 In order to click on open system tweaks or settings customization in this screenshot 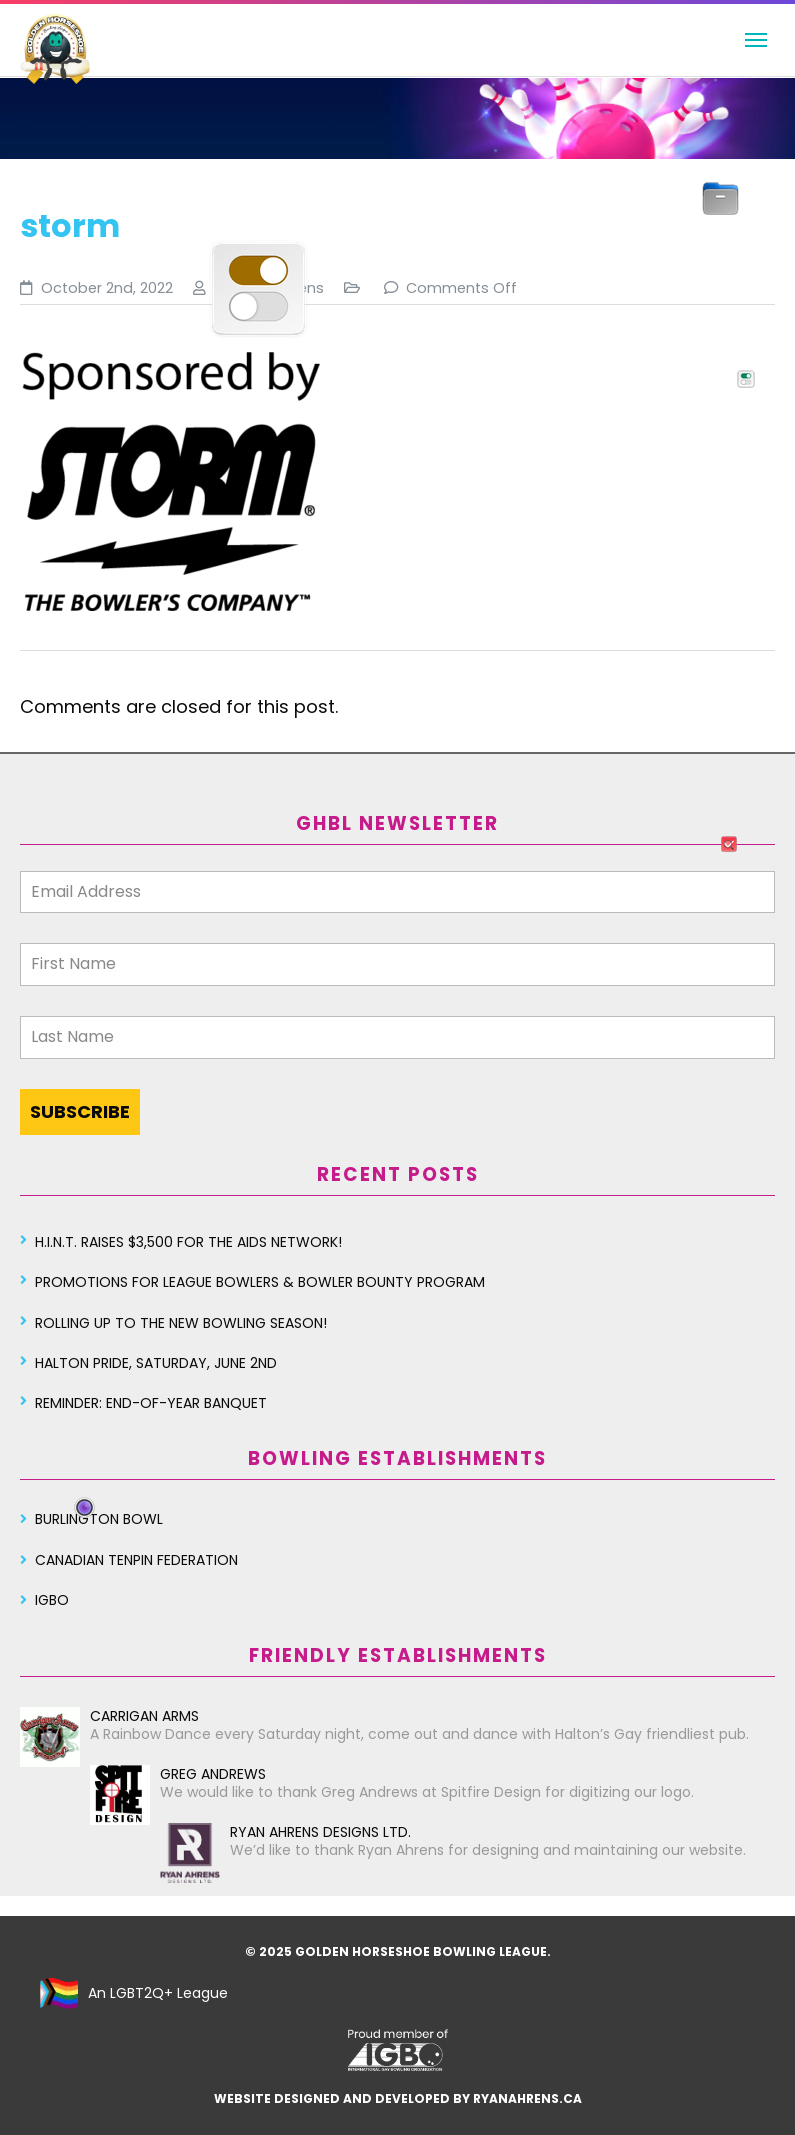, I will do `click(258, 288)`.